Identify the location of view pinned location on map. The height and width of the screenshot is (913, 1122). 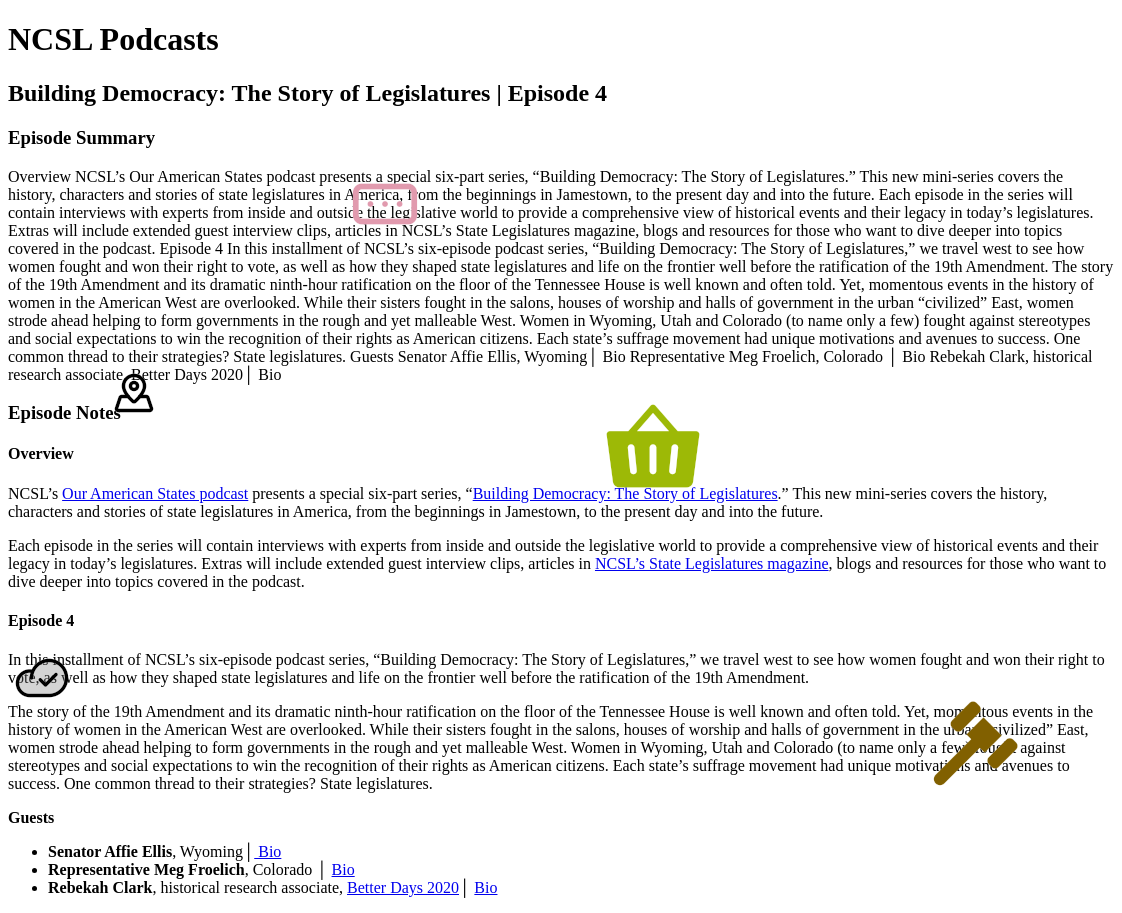
(134, 393).